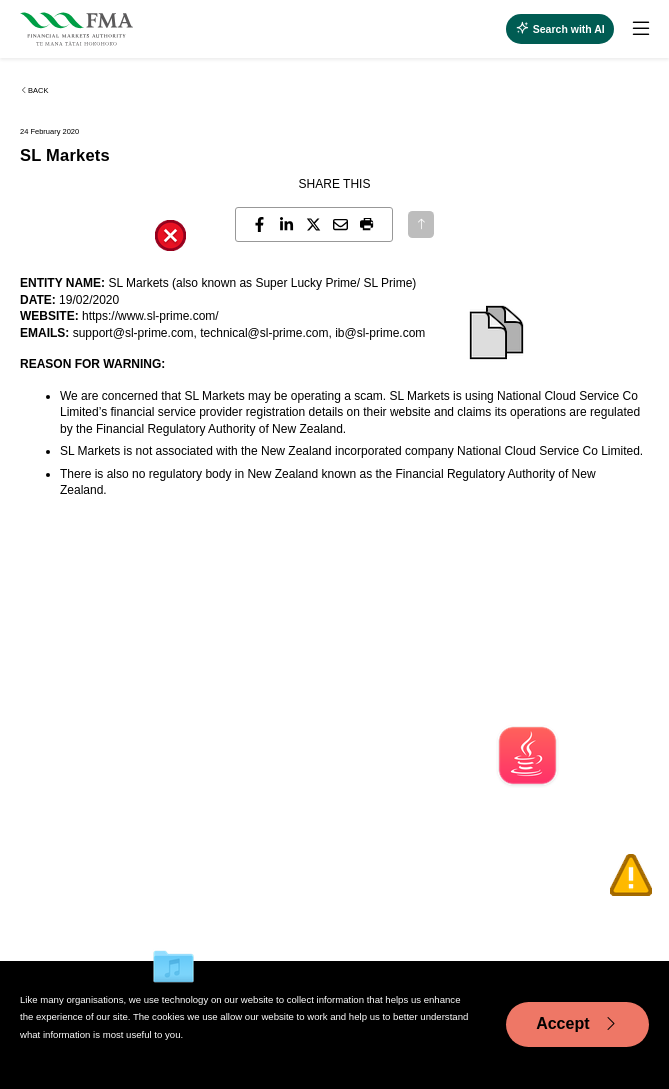 This screenshot has height=1089, width=669. I want to click on indicates a OneDrive sync warning or issue, so click(631, 875).